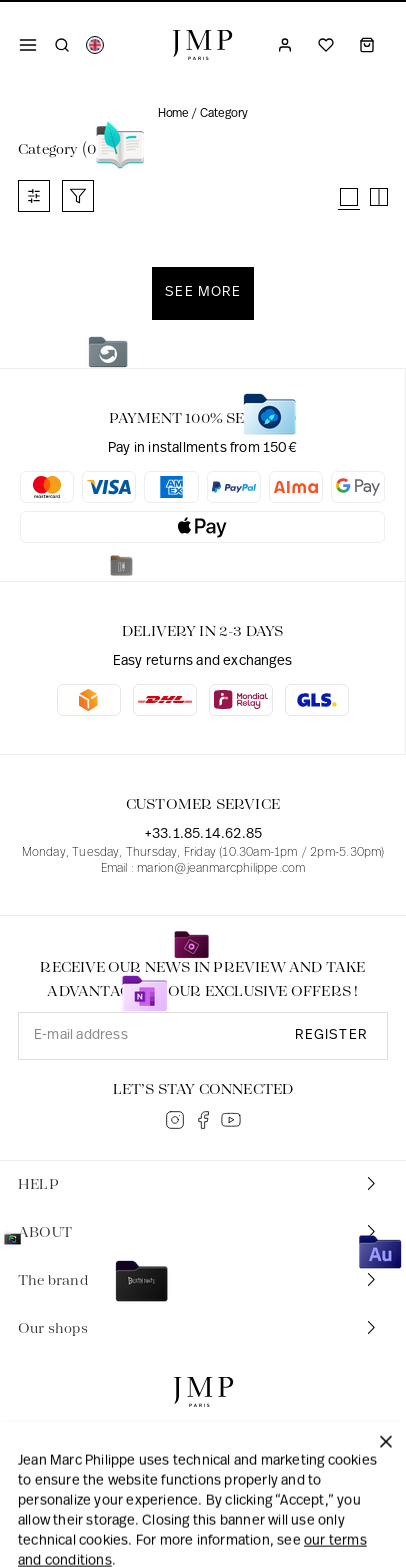  I want to click on open datalore project files folder, so click(12, 1238).